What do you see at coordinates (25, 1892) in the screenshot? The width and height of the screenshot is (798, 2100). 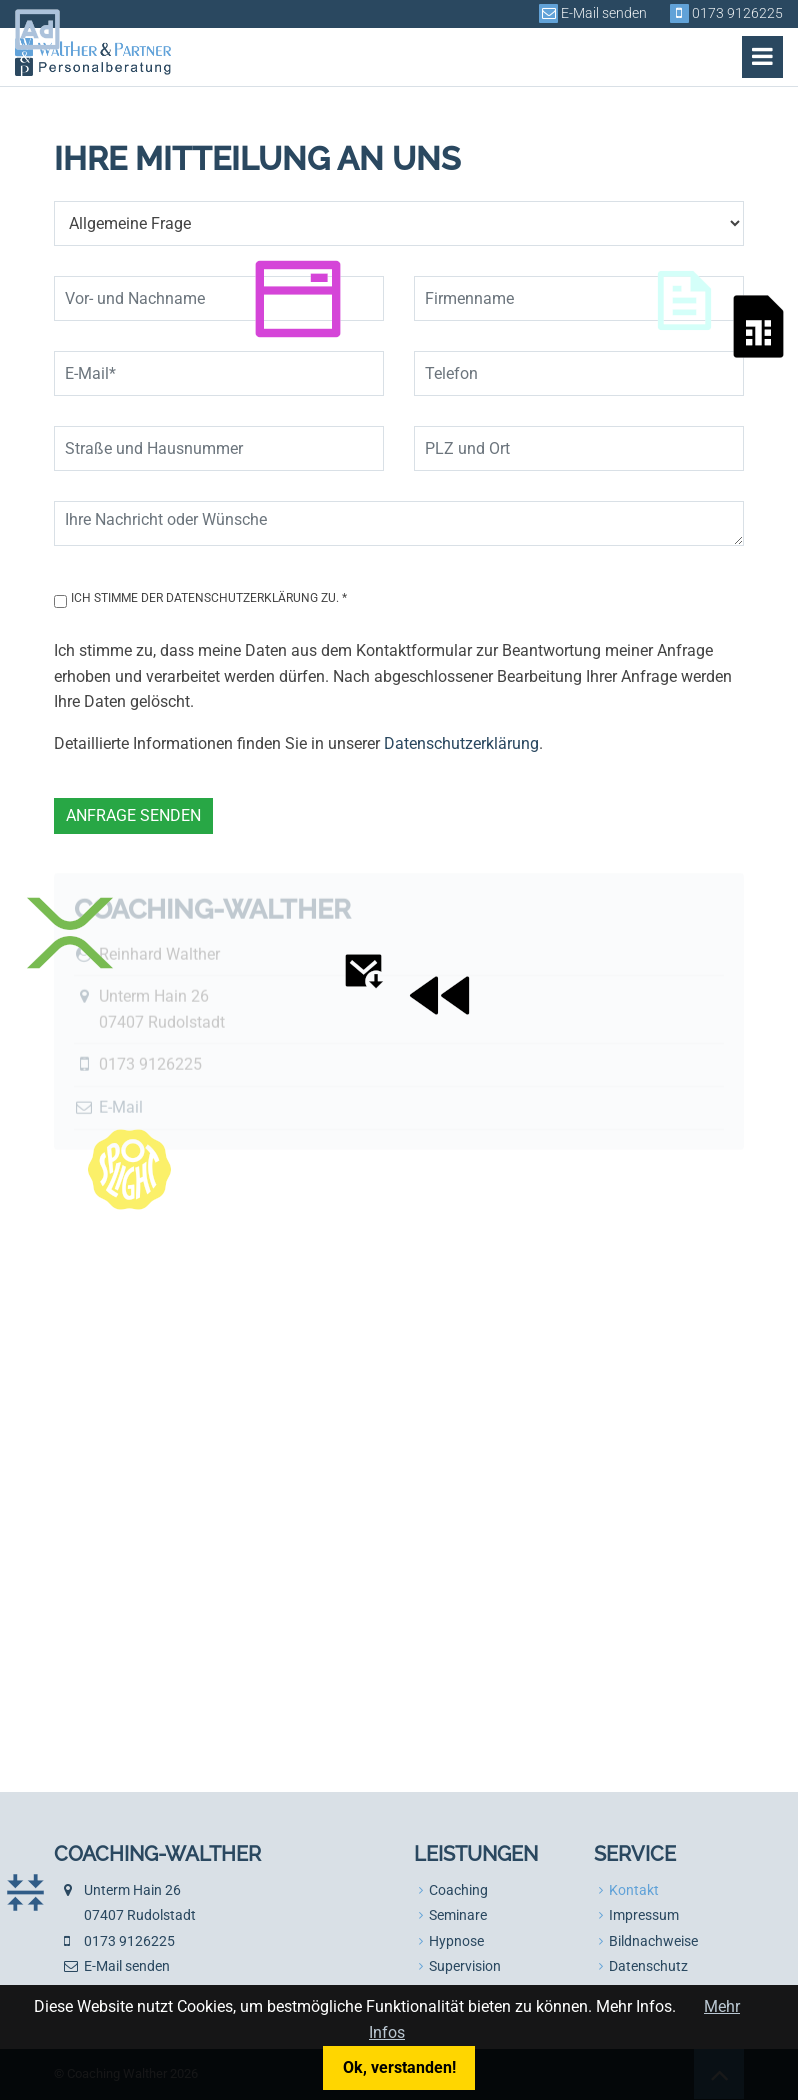 I see `align objects vertically to center` at bounding box center [25, 1892].